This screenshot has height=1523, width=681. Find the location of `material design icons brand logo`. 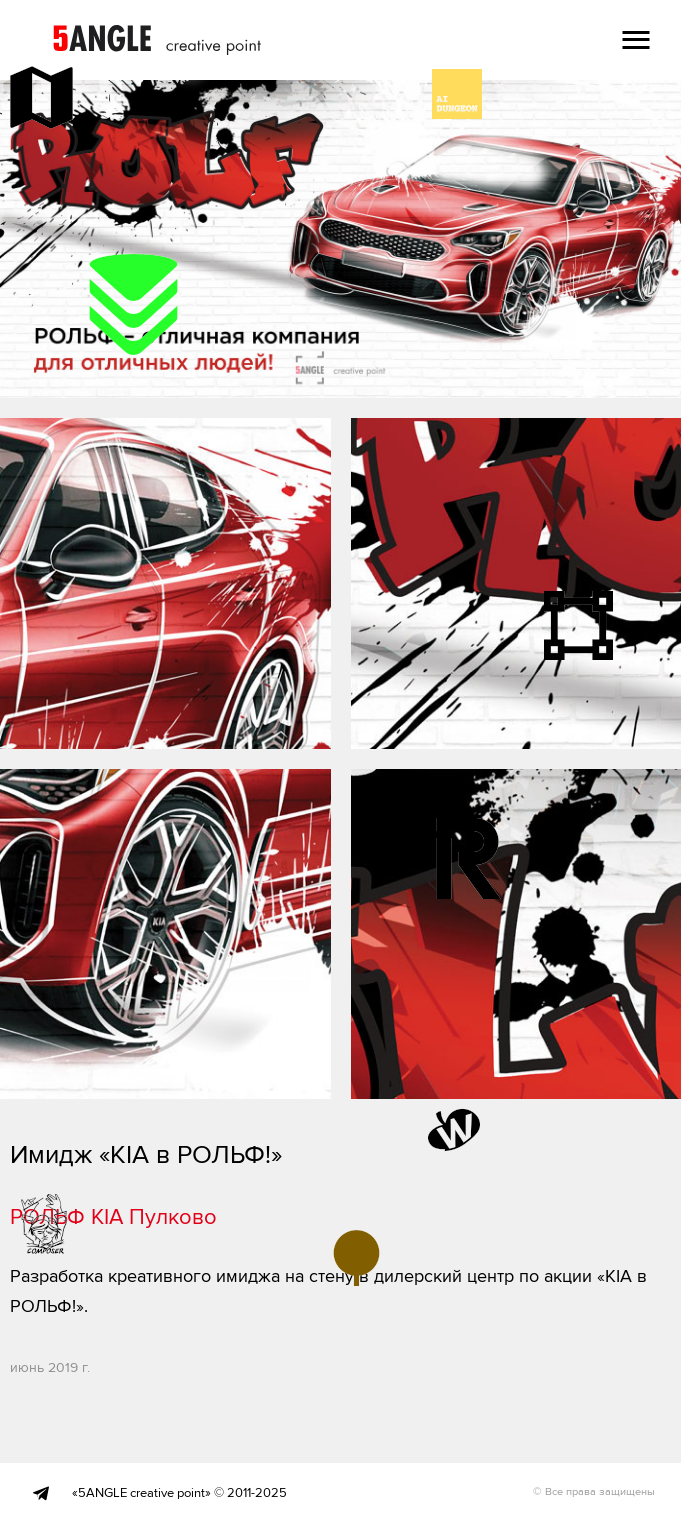

material design icons brand logo is located at coordinates (578, 625).